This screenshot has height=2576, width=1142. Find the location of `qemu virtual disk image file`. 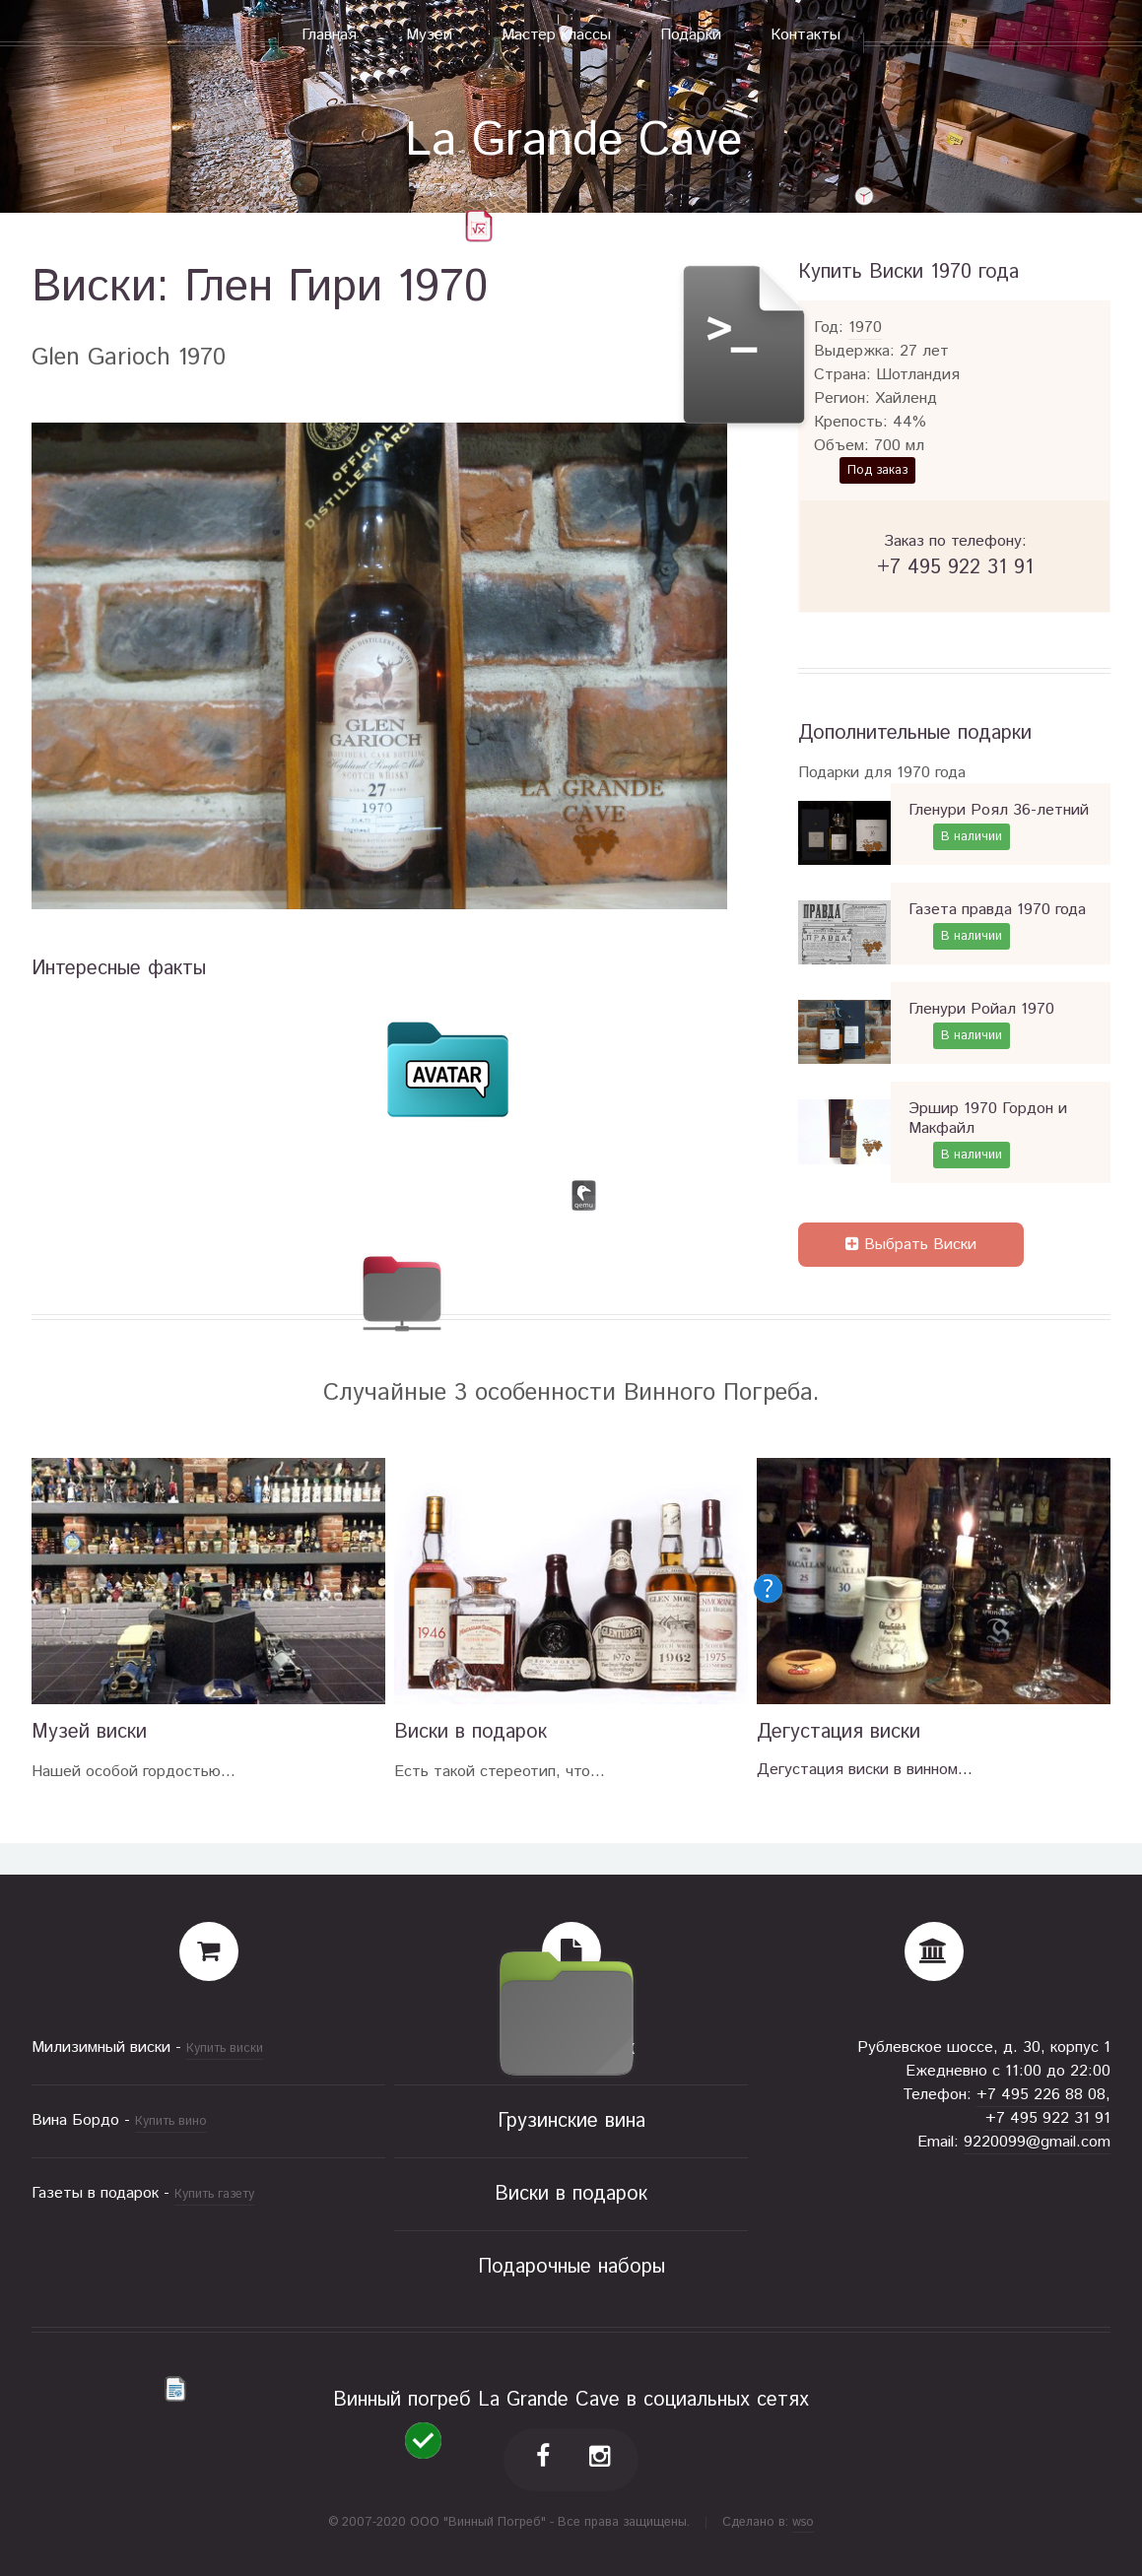

qemu virtual disk image file is located at coordinates (583, 1195).